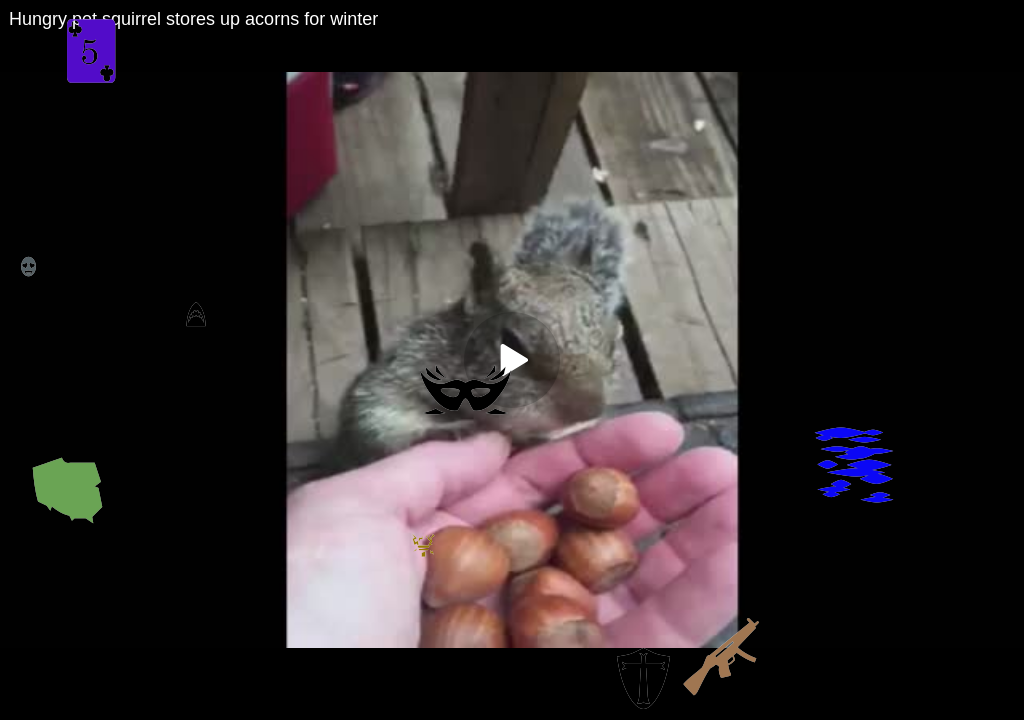 This screenshot has height=720, width=1024. I want to click on activate electrical or energy-based ability, so click(423, 545).